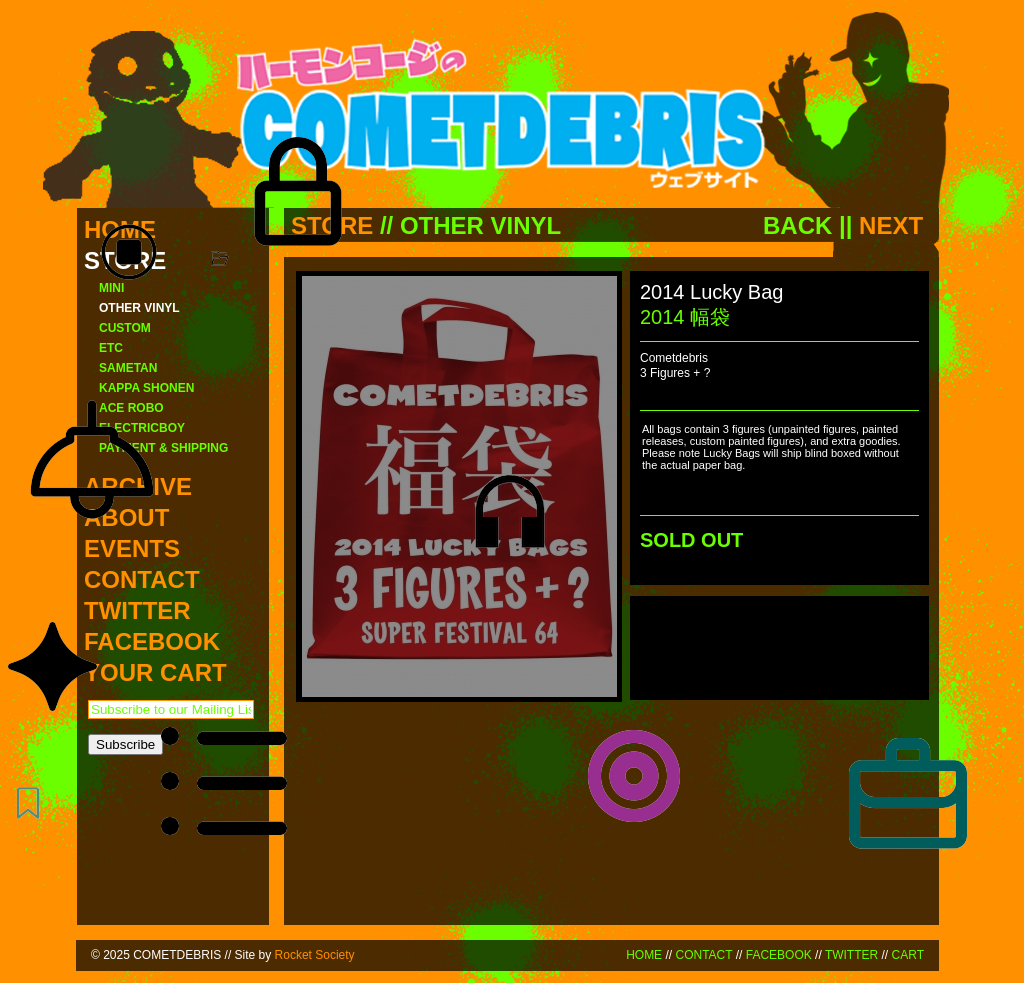 This screenshot has width=1024, height=983. What do you see at coordinates (908, 797) in the screenshot?
I see `access work or business-related content` at bounding box center [908, 797].